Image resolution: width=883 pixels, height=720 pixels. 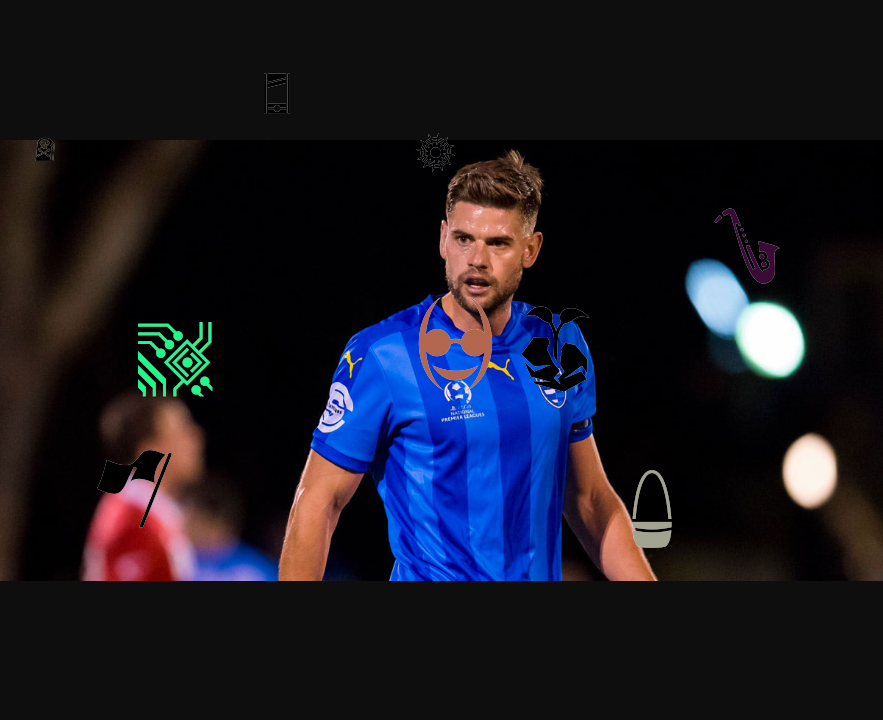 What do you see at coordinates (652, 509) in the screenshot?
I see `access your shopping bag or cart` at bounding box center [652, 509].